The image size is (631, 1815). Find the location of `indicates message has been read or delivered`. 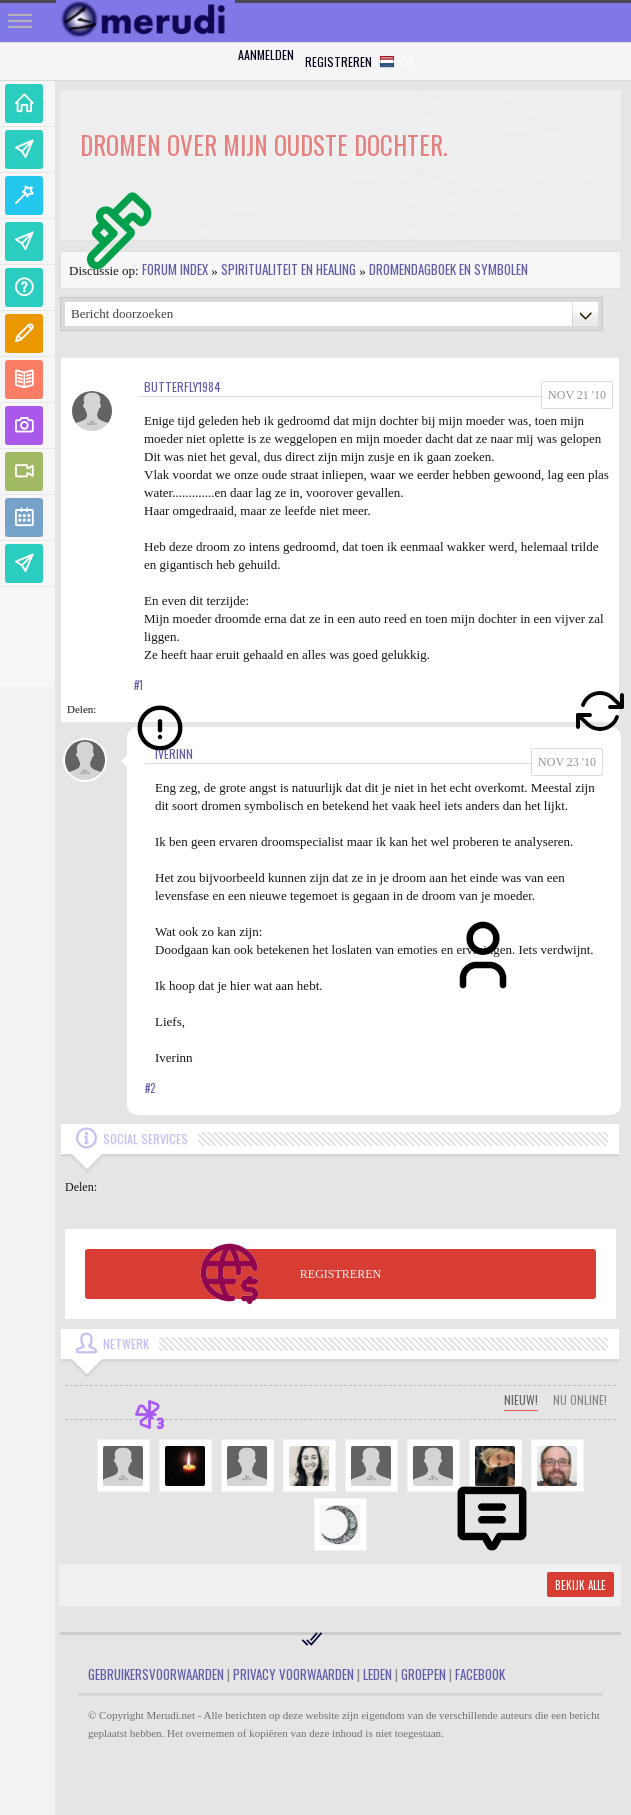

indicates message has been read or delivered is located at coordinates (312, 1639).